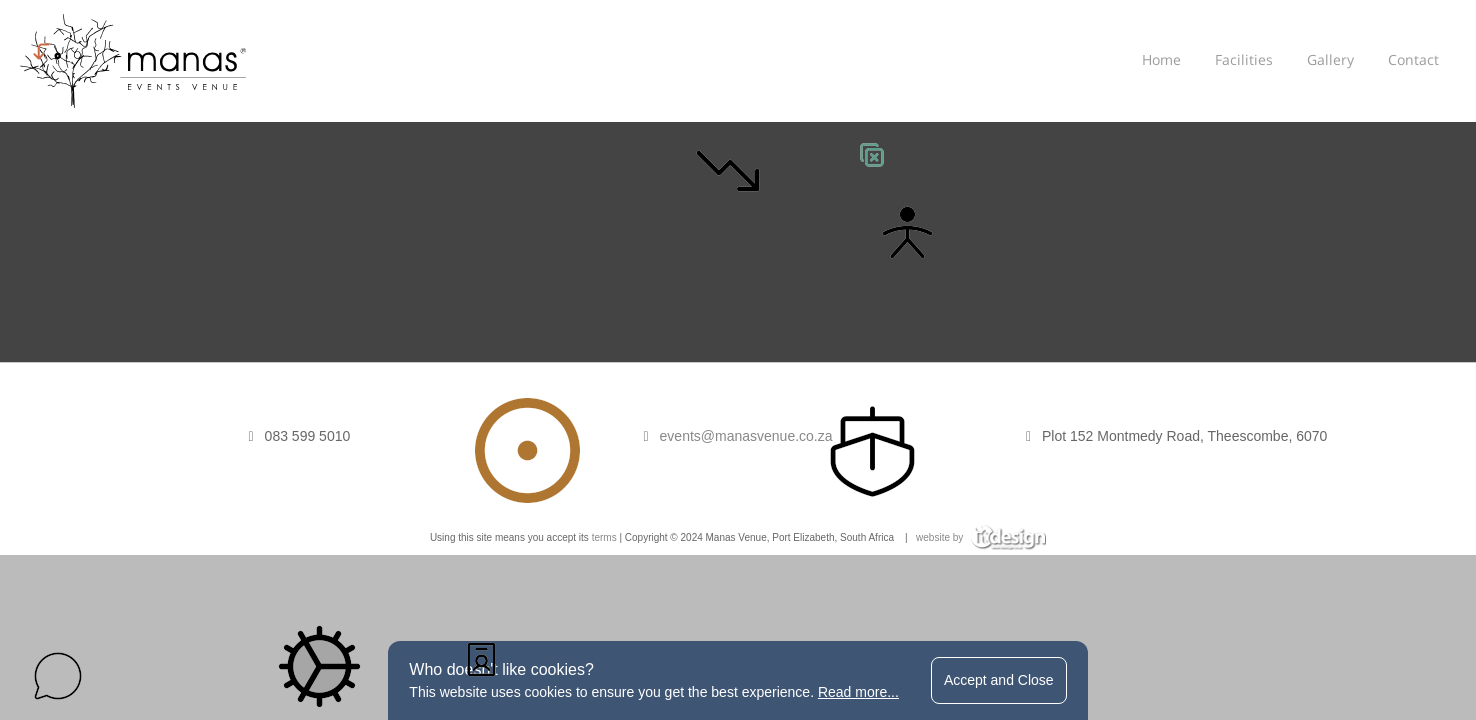  Describe the element at coordinates (319, 666) in the screenshot. I see `access settings or preferences` at that location.